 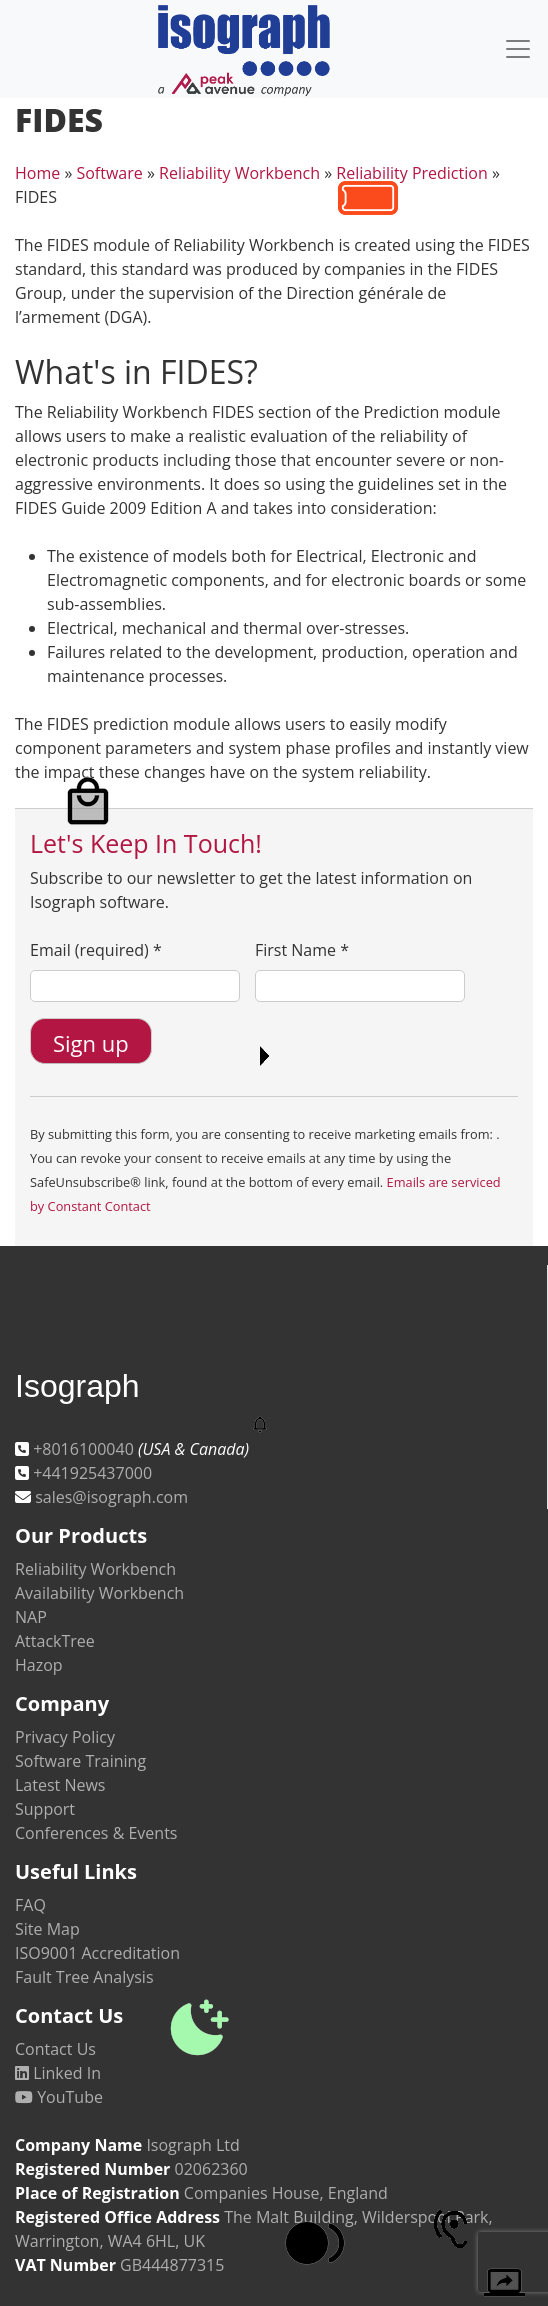 What do you see at coordinates (197, 2028) in the screenshot?
I see `toggle dark mode or night theme` at bounding box center [197, 2028].